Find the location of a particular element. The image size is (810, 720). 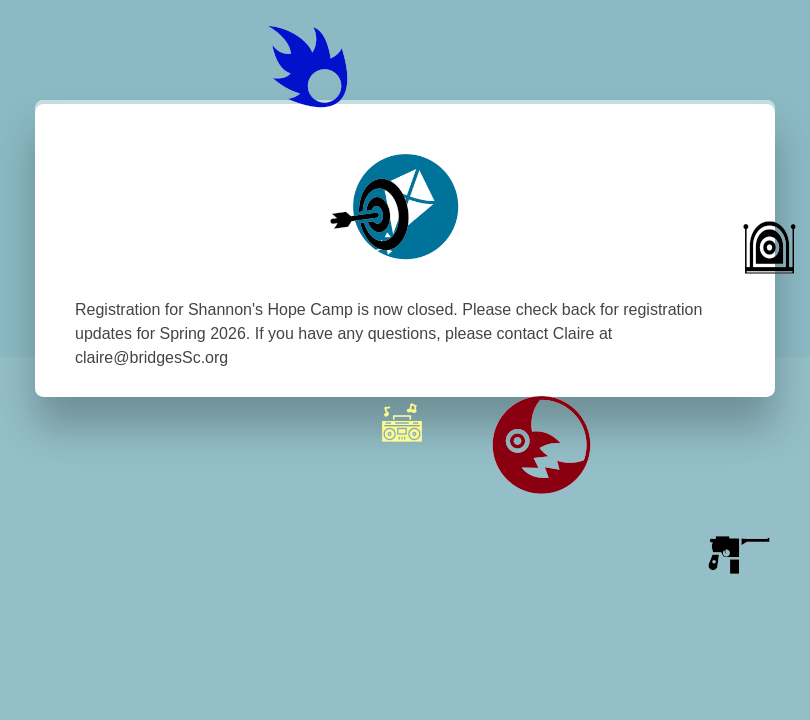

open music player or audio controls is located at coordinates (402, 423).